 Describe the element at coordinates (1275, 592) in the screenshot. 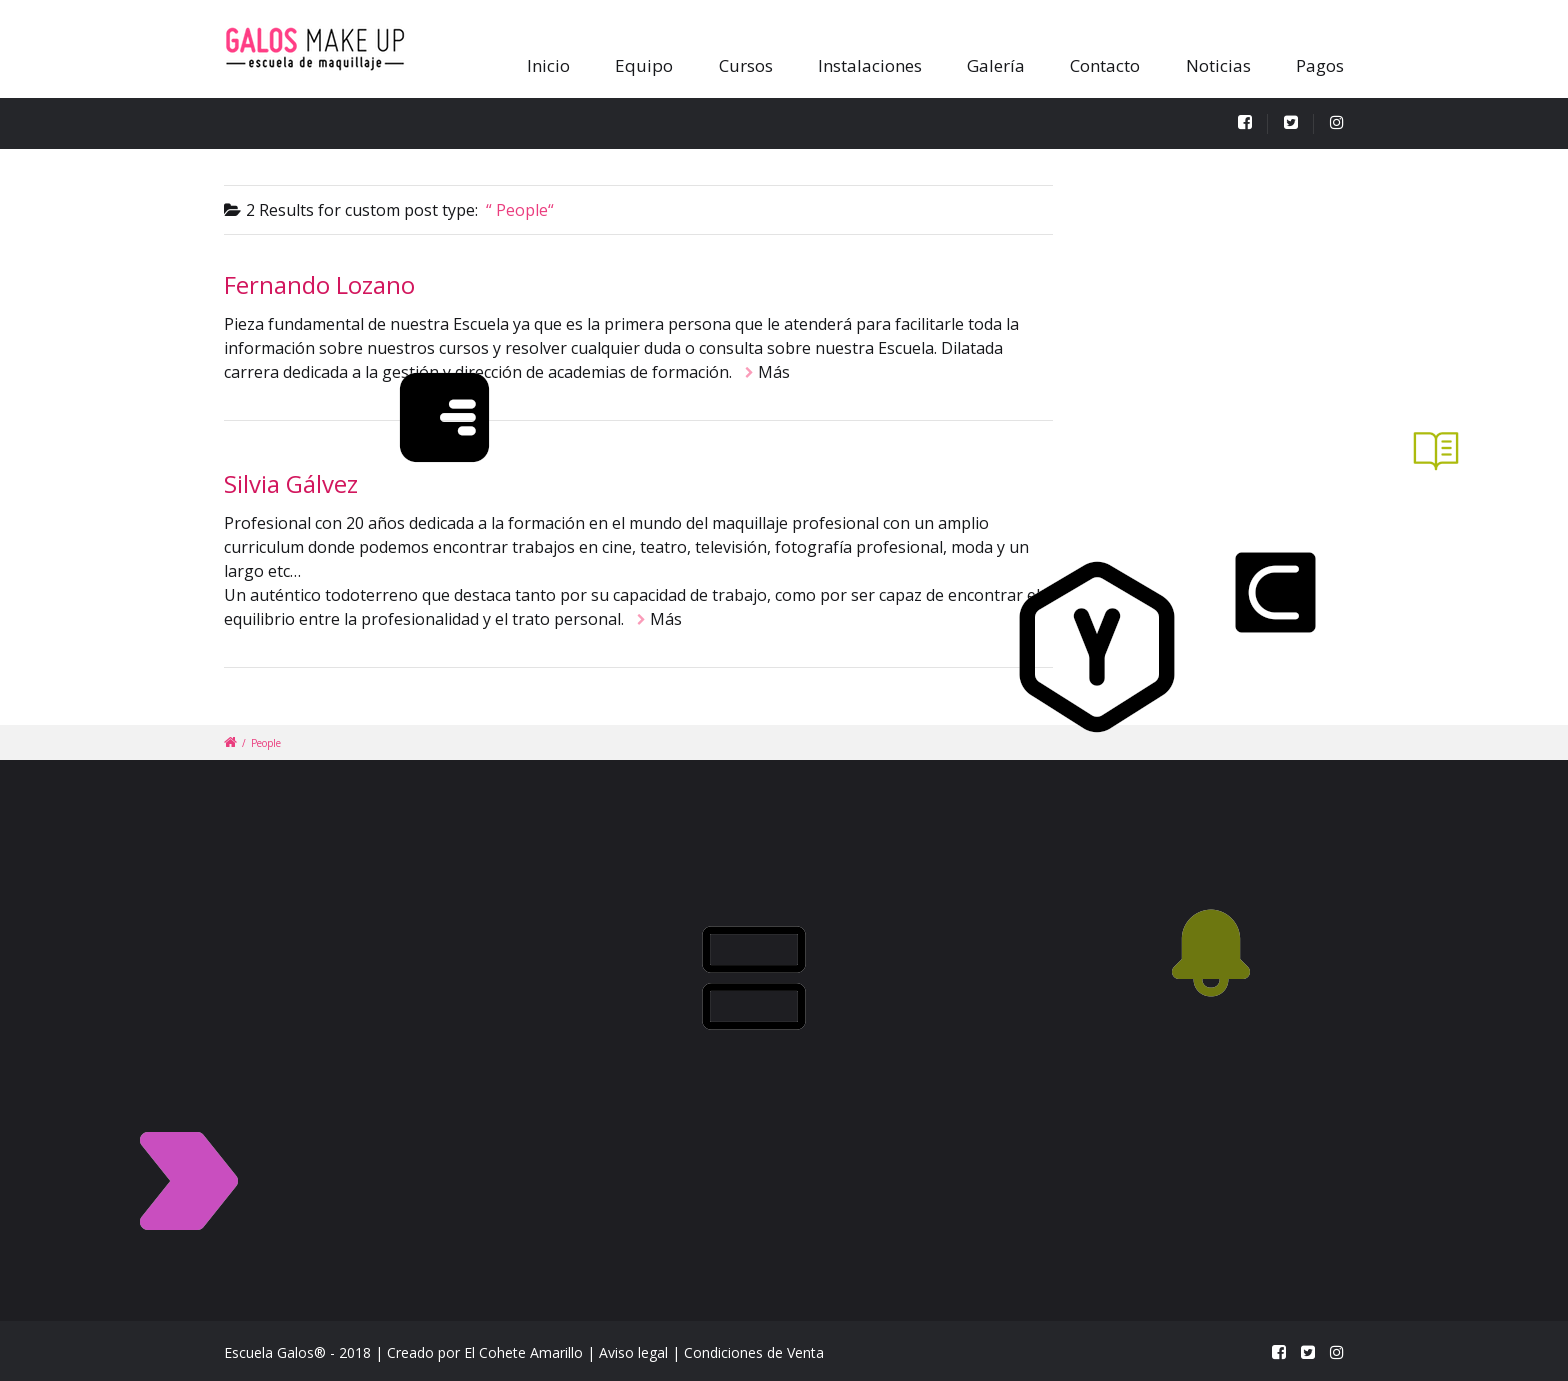

I see `indicates a proper subset relationship in mathematical notation` at that location.